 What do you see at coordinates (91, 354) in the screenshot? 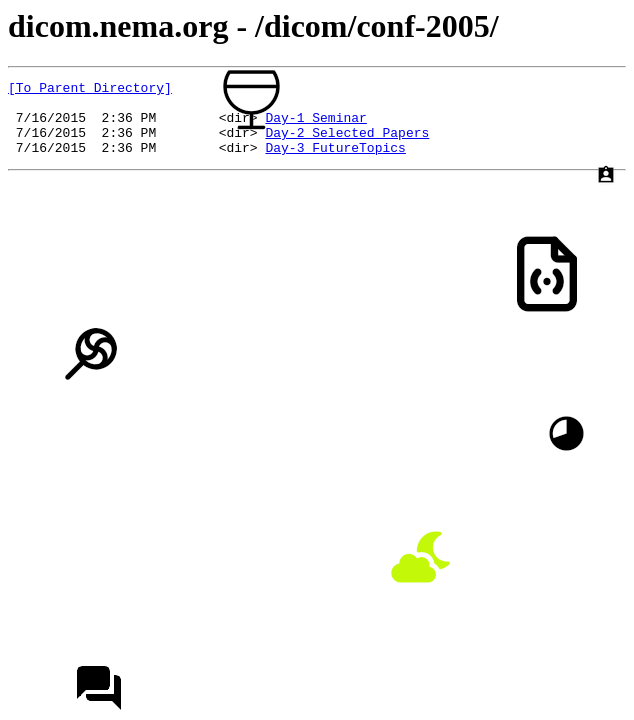
I see `access candy or sweets category` at bounding box center [91, 354].